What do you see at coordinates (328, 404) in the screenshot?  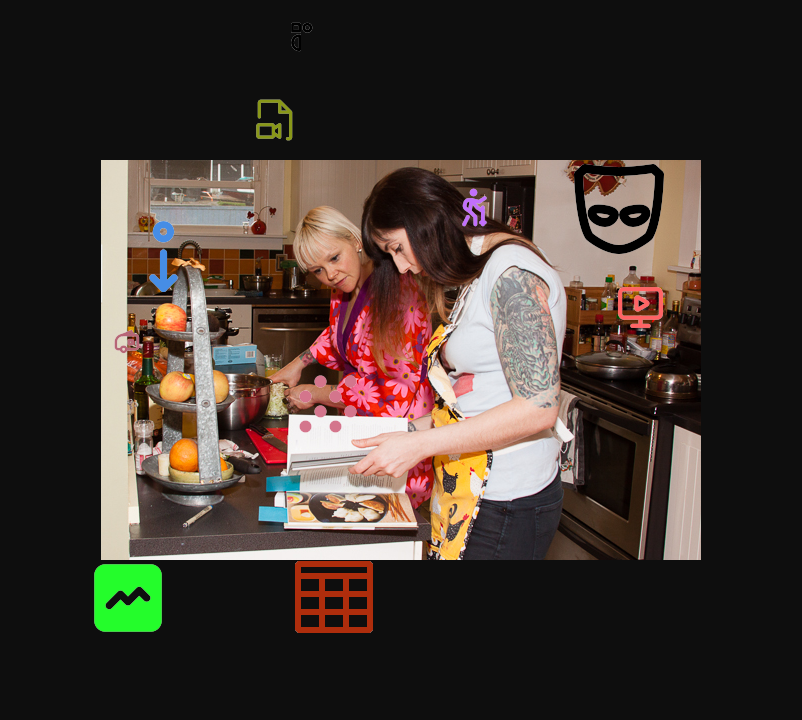 I see `adjust image grain or noise settings` at bounding box center [328, 404].